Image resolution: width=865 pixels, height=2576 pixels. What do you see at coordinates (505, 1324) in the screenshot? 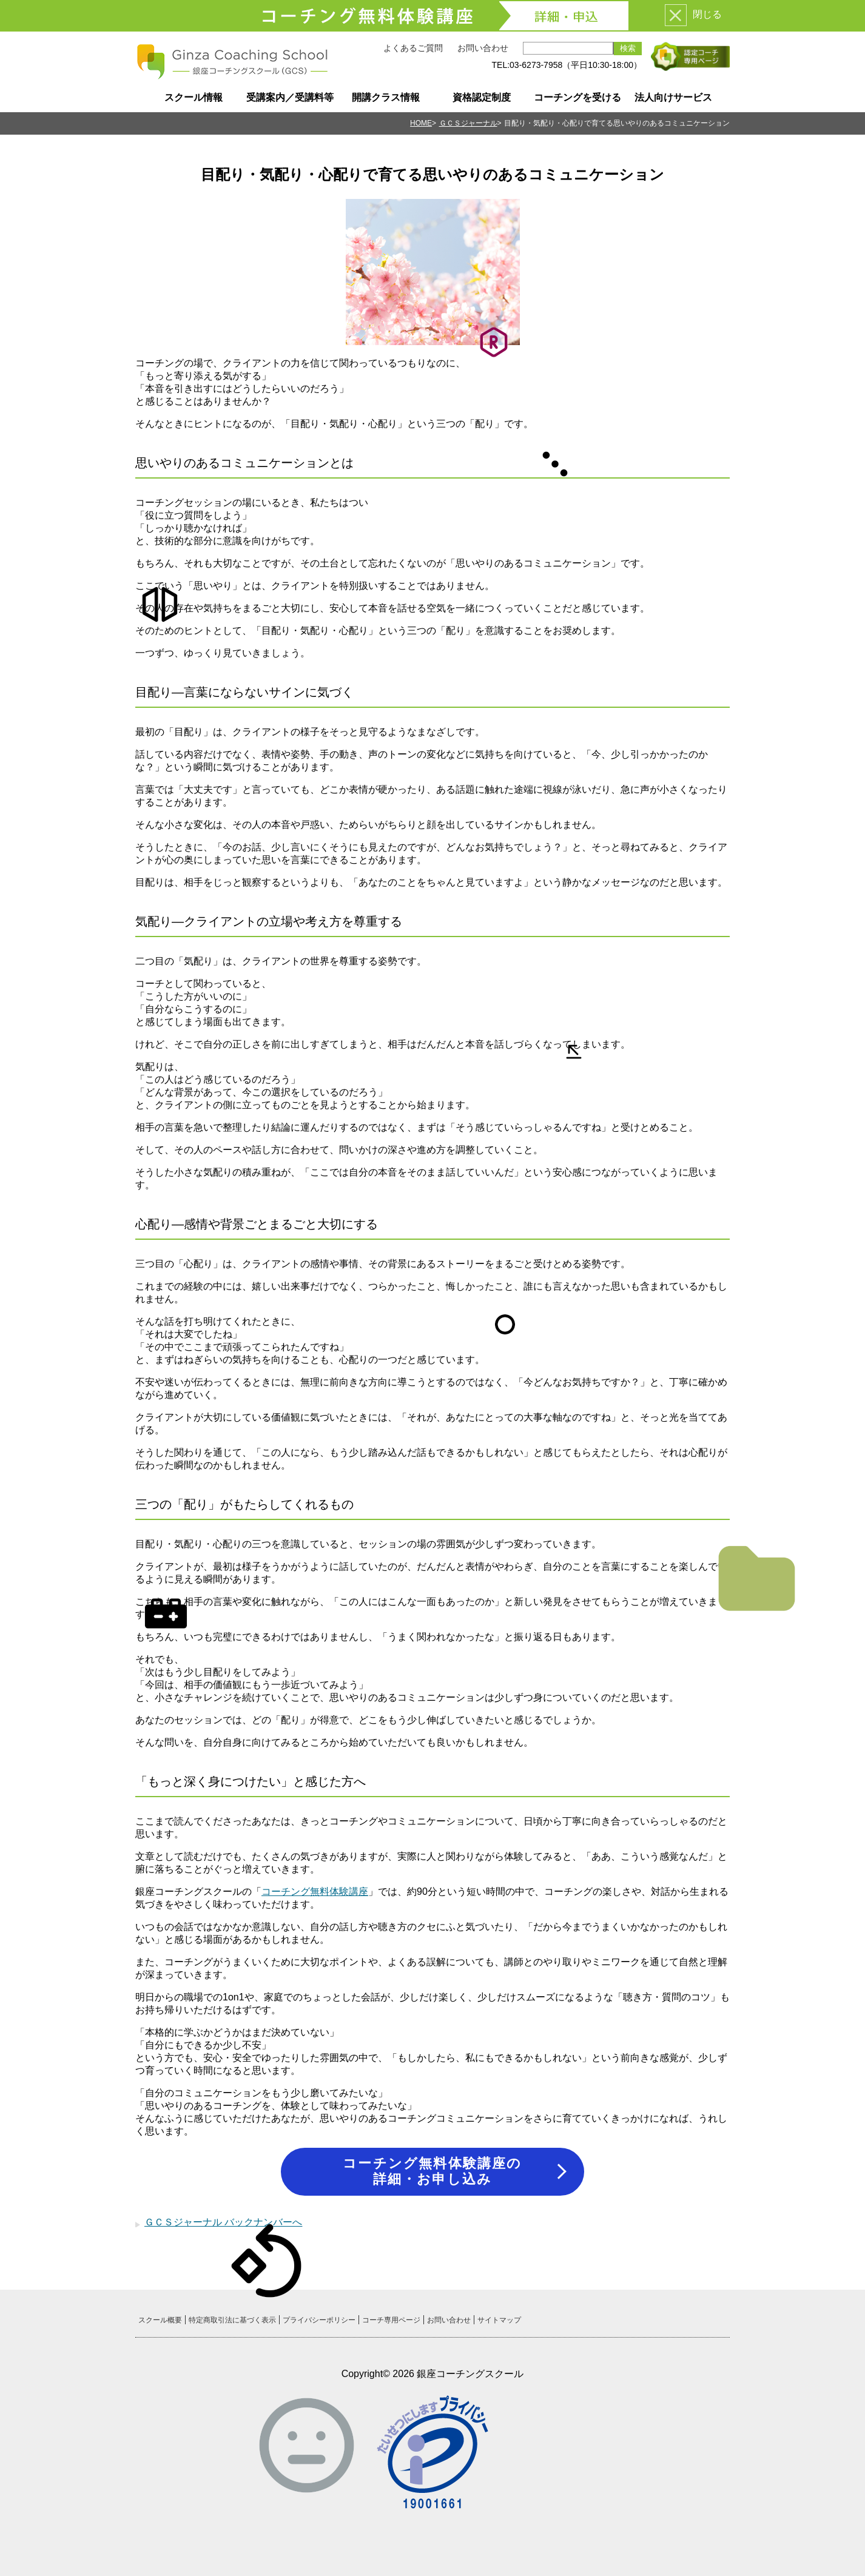
I see `indicates an unselected or inactive radio button option` at bounding box center [505, 1324].